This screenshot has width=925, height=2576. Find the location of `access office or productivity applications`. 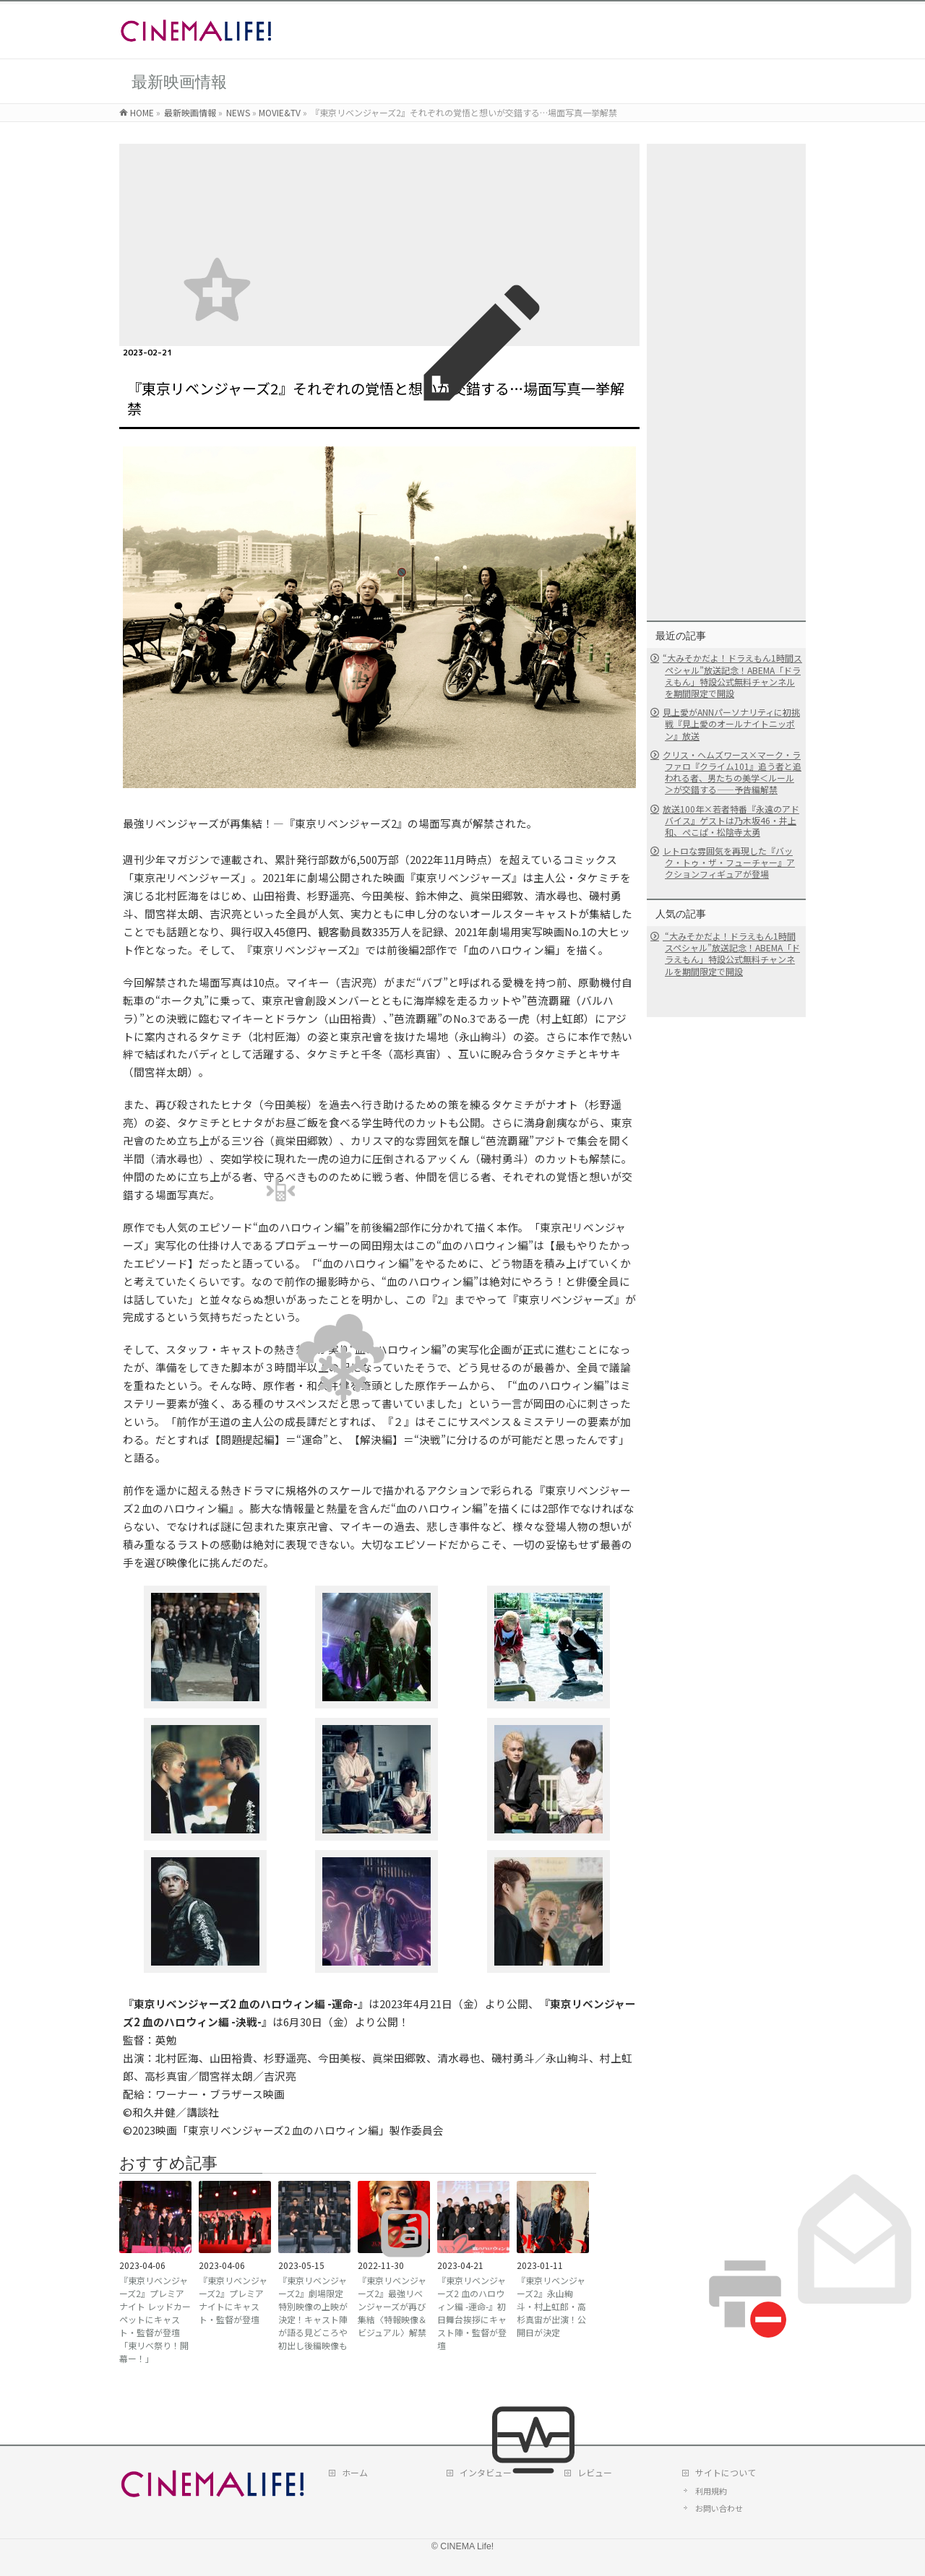

access office or productivity applications is located at coordinates (481, 342).